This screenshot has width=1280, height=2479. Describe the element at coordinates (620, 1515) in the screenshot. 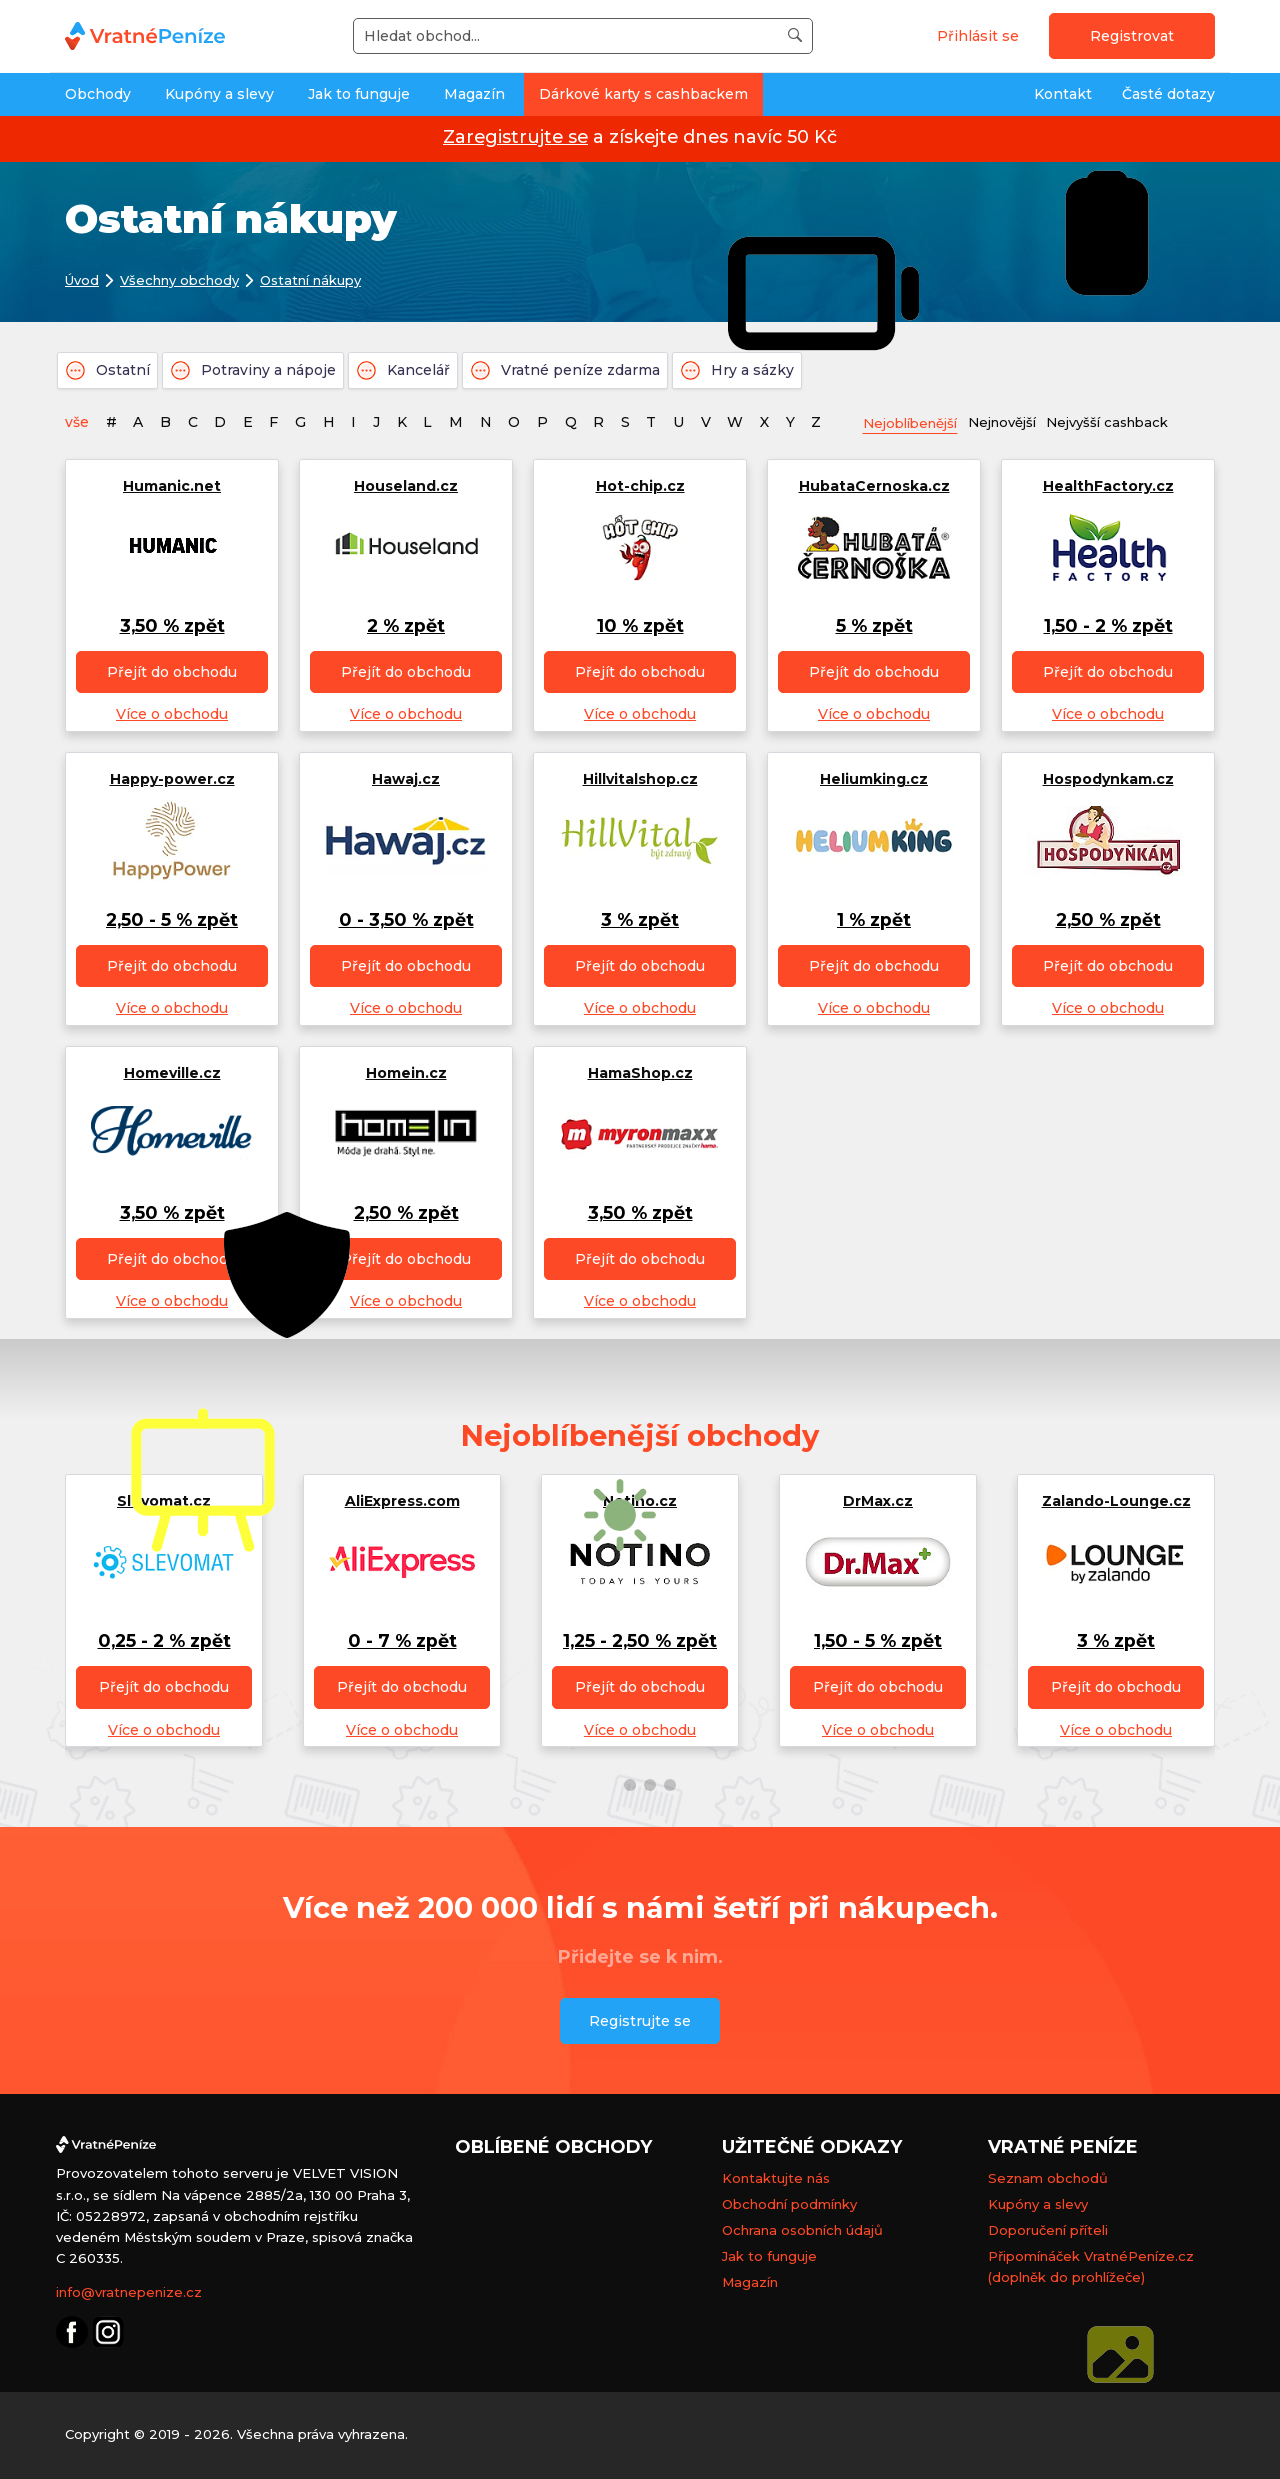

I see `switch to light mode` at that location.